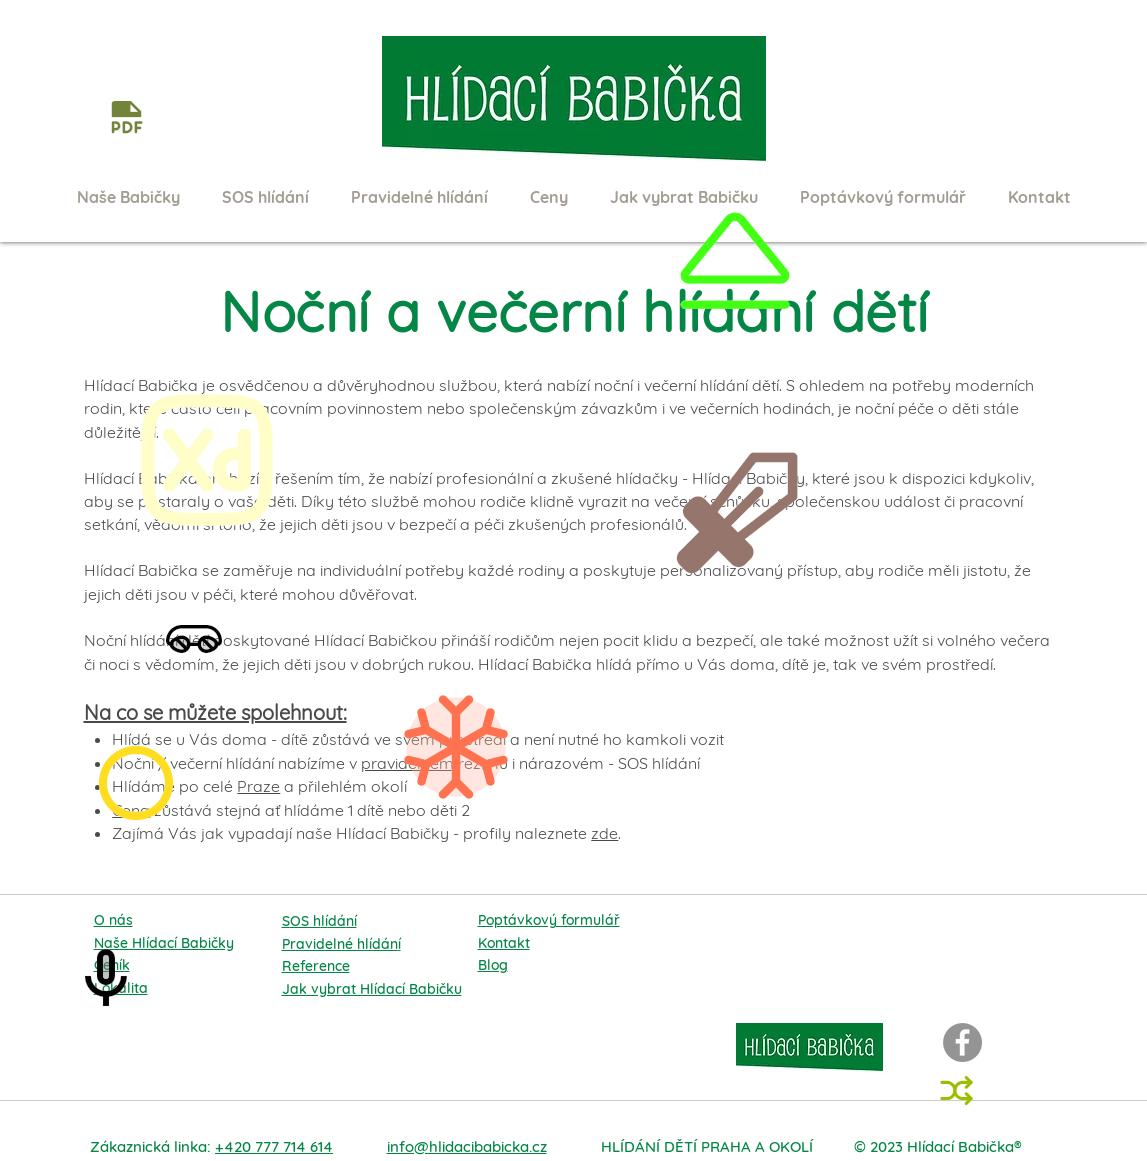 This screenshot has width=1147, height=1161. What do you see at coordinates (735, 267) in the screenshot?
I see `eject media or disc` at bounding box center [735, 267].